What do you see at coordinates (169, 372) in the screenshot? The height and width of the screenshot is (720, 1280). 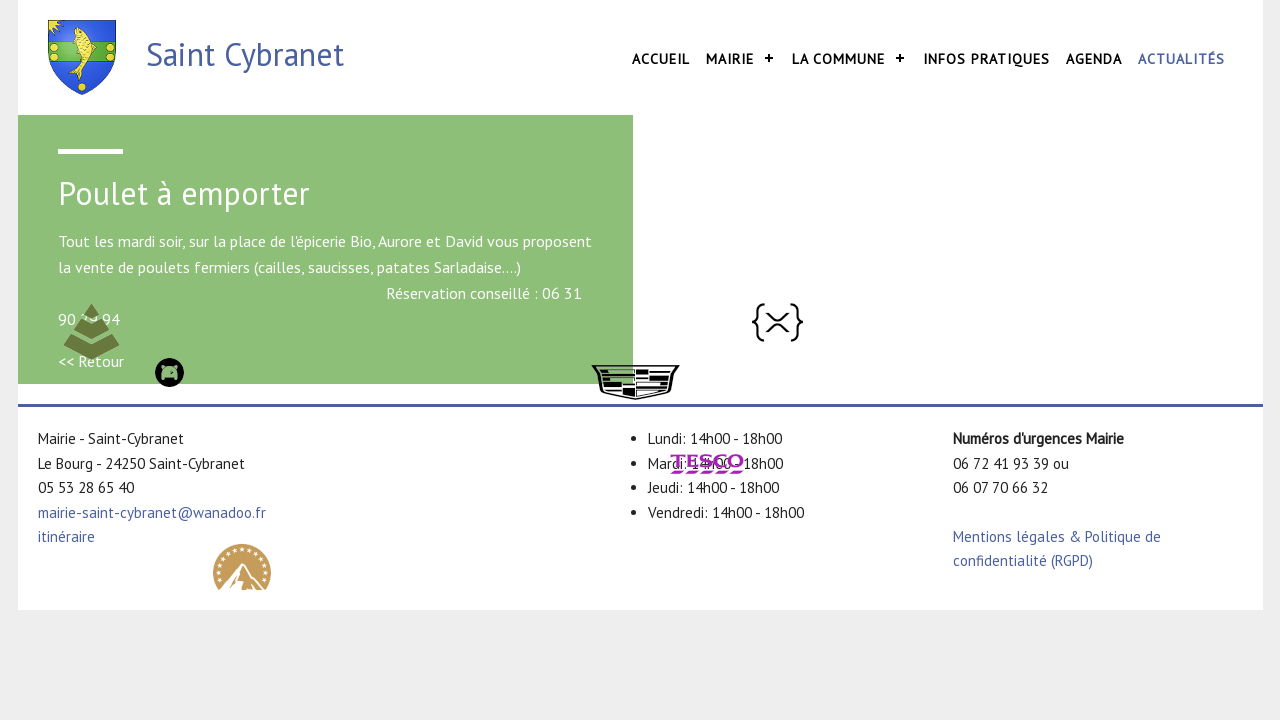 I see `visit porkbun domain registrar website` at bounding box center [169, 372].